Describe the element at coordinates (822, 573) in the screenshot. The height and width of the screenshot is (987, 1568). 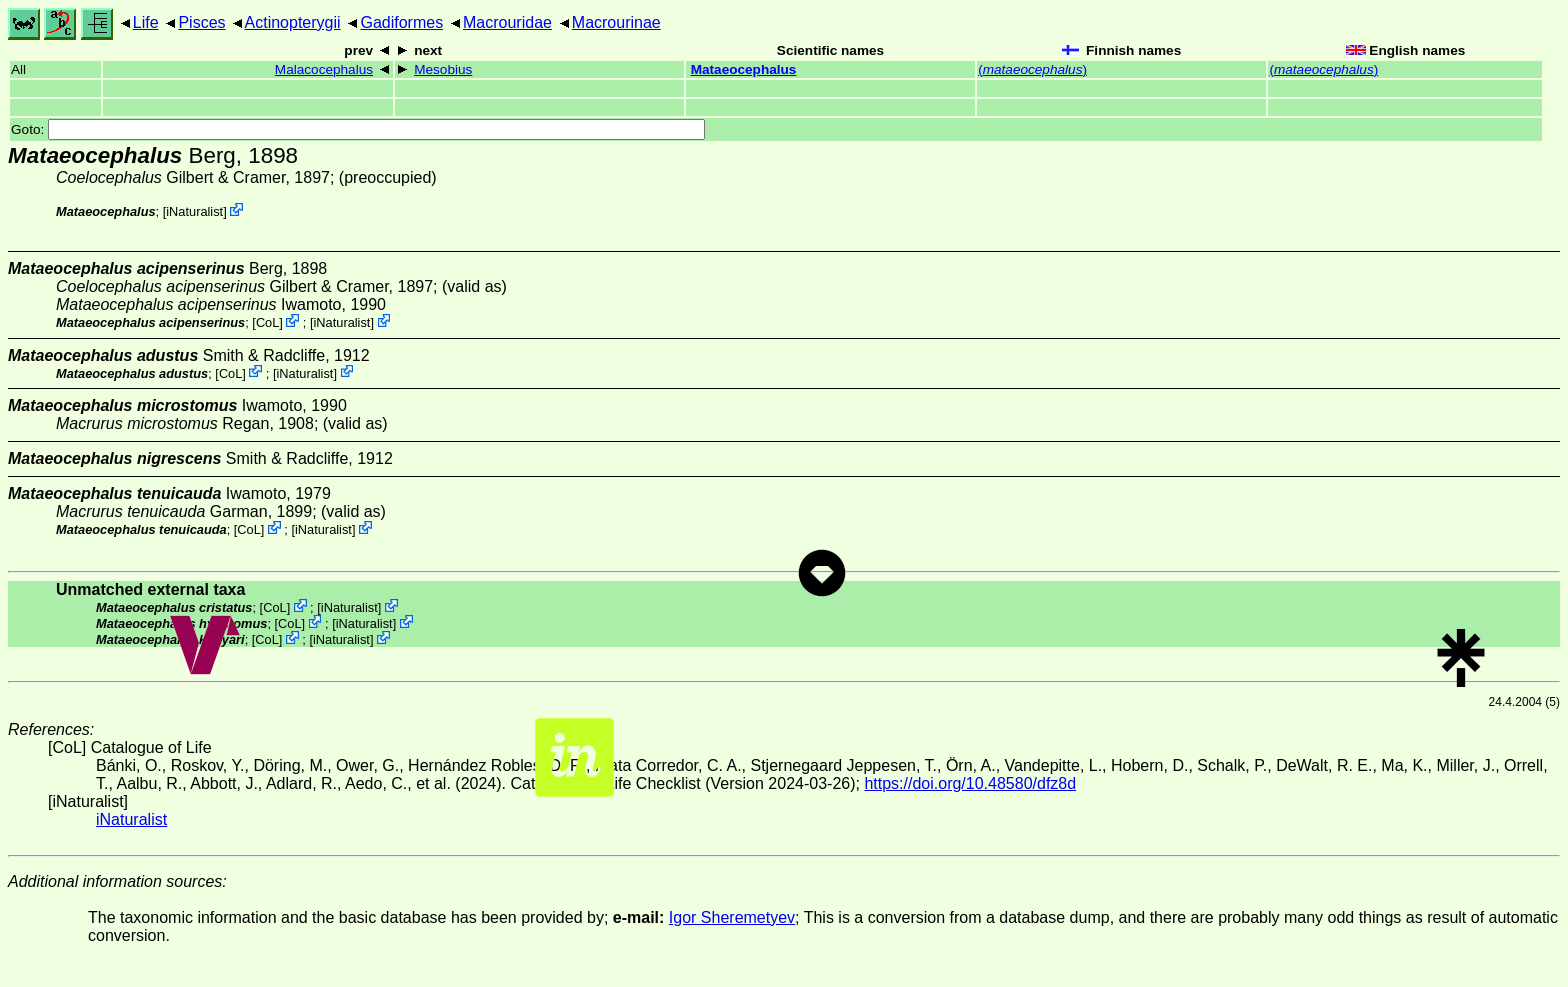
I see `copper cryptocurrency logo` at that location.